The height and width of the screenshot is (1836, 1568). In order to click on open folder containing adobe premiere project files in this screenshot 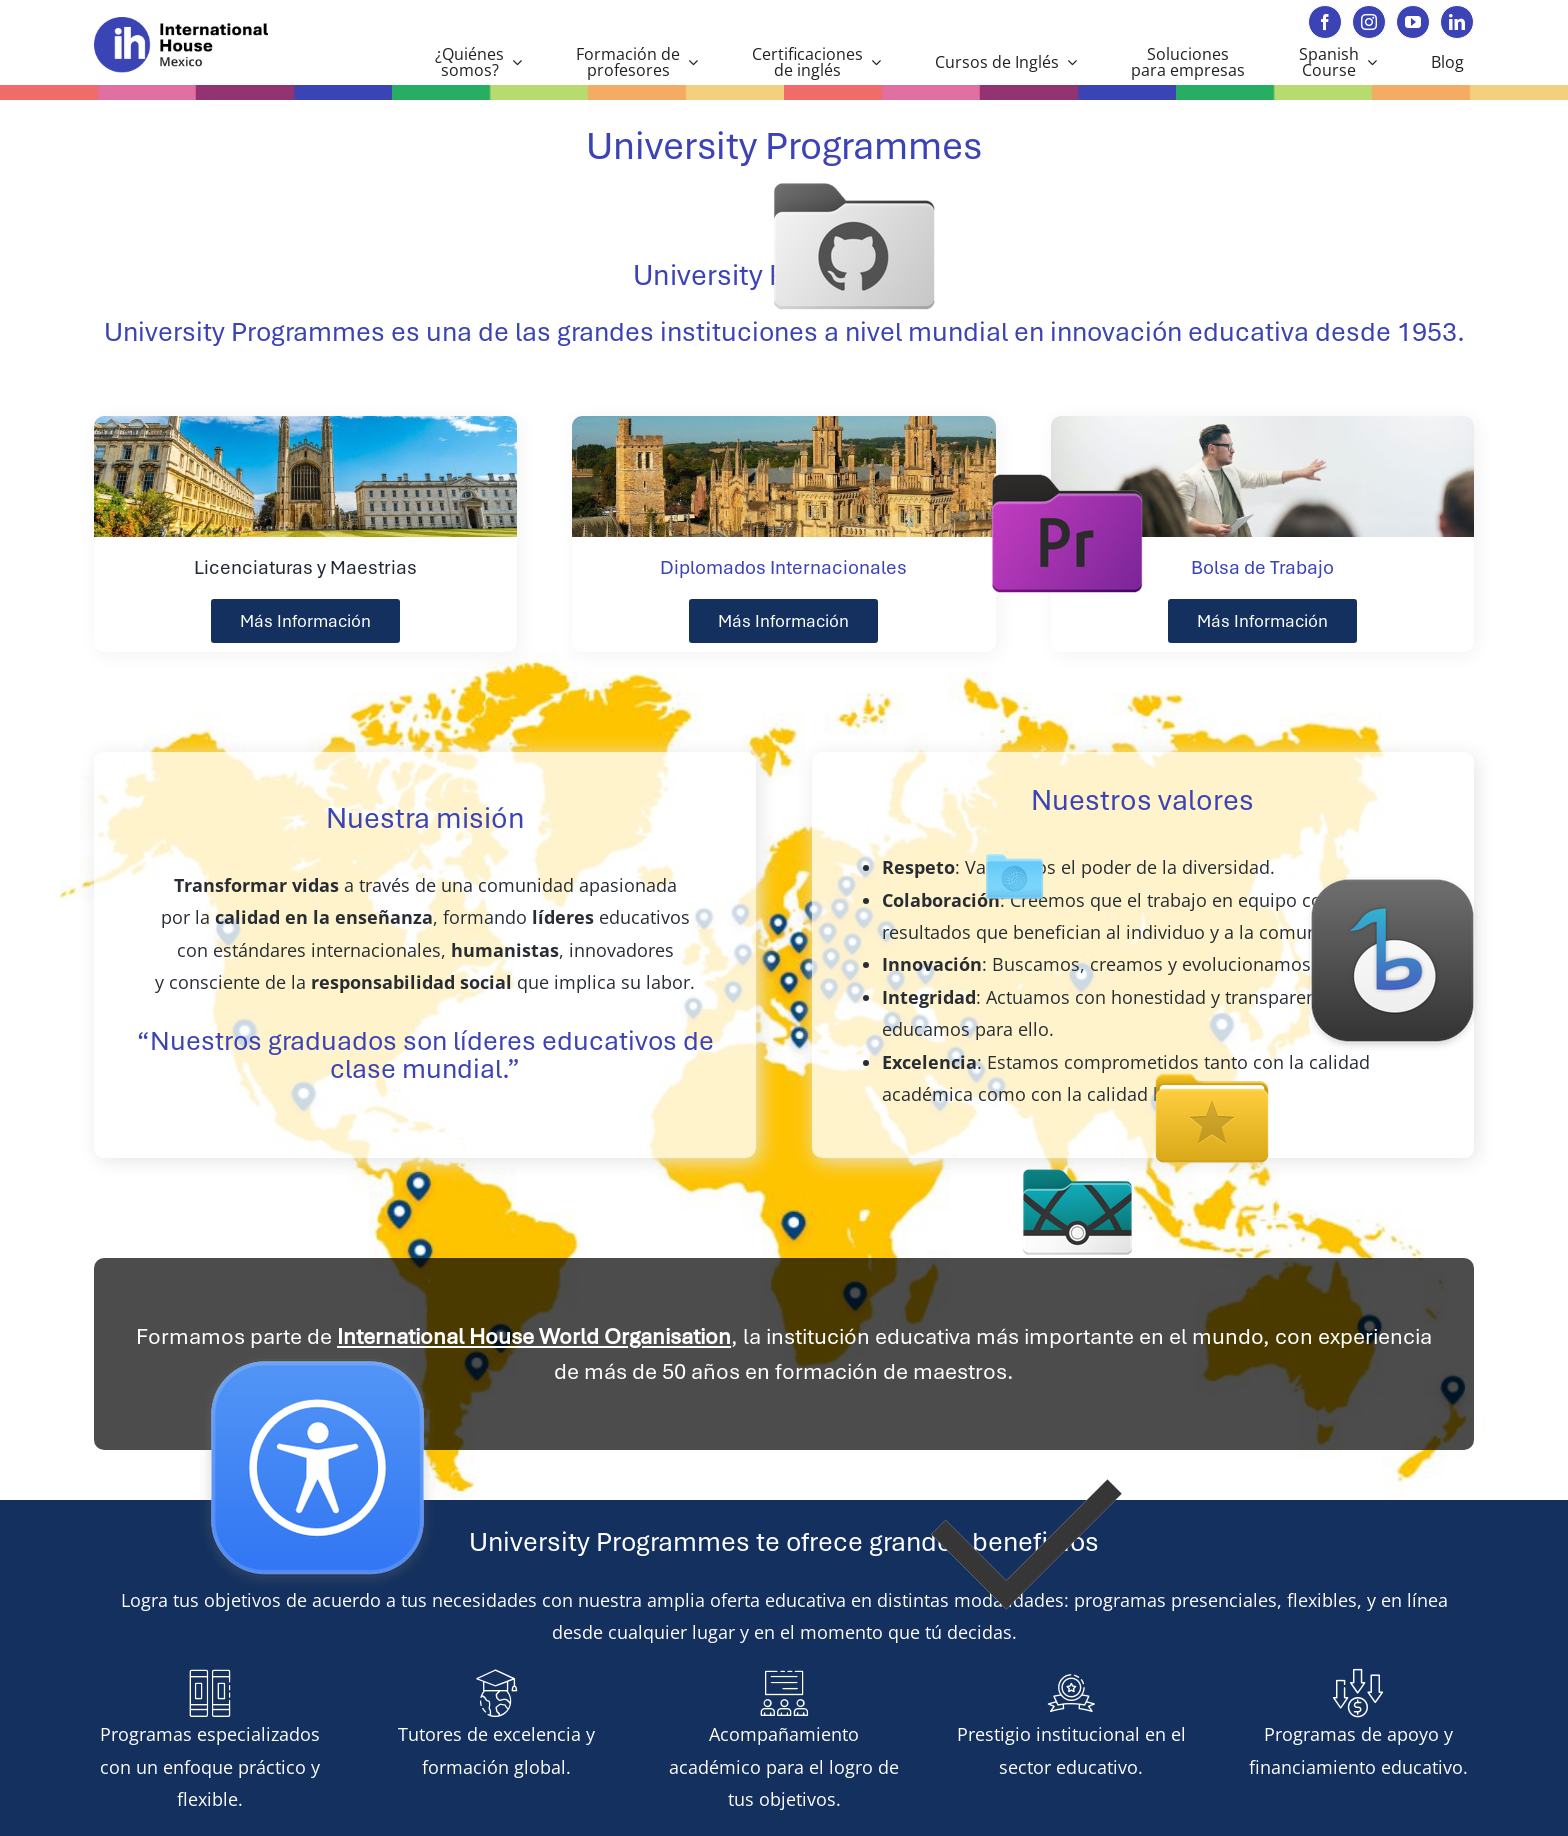, I will do `click(1066, 537)`.